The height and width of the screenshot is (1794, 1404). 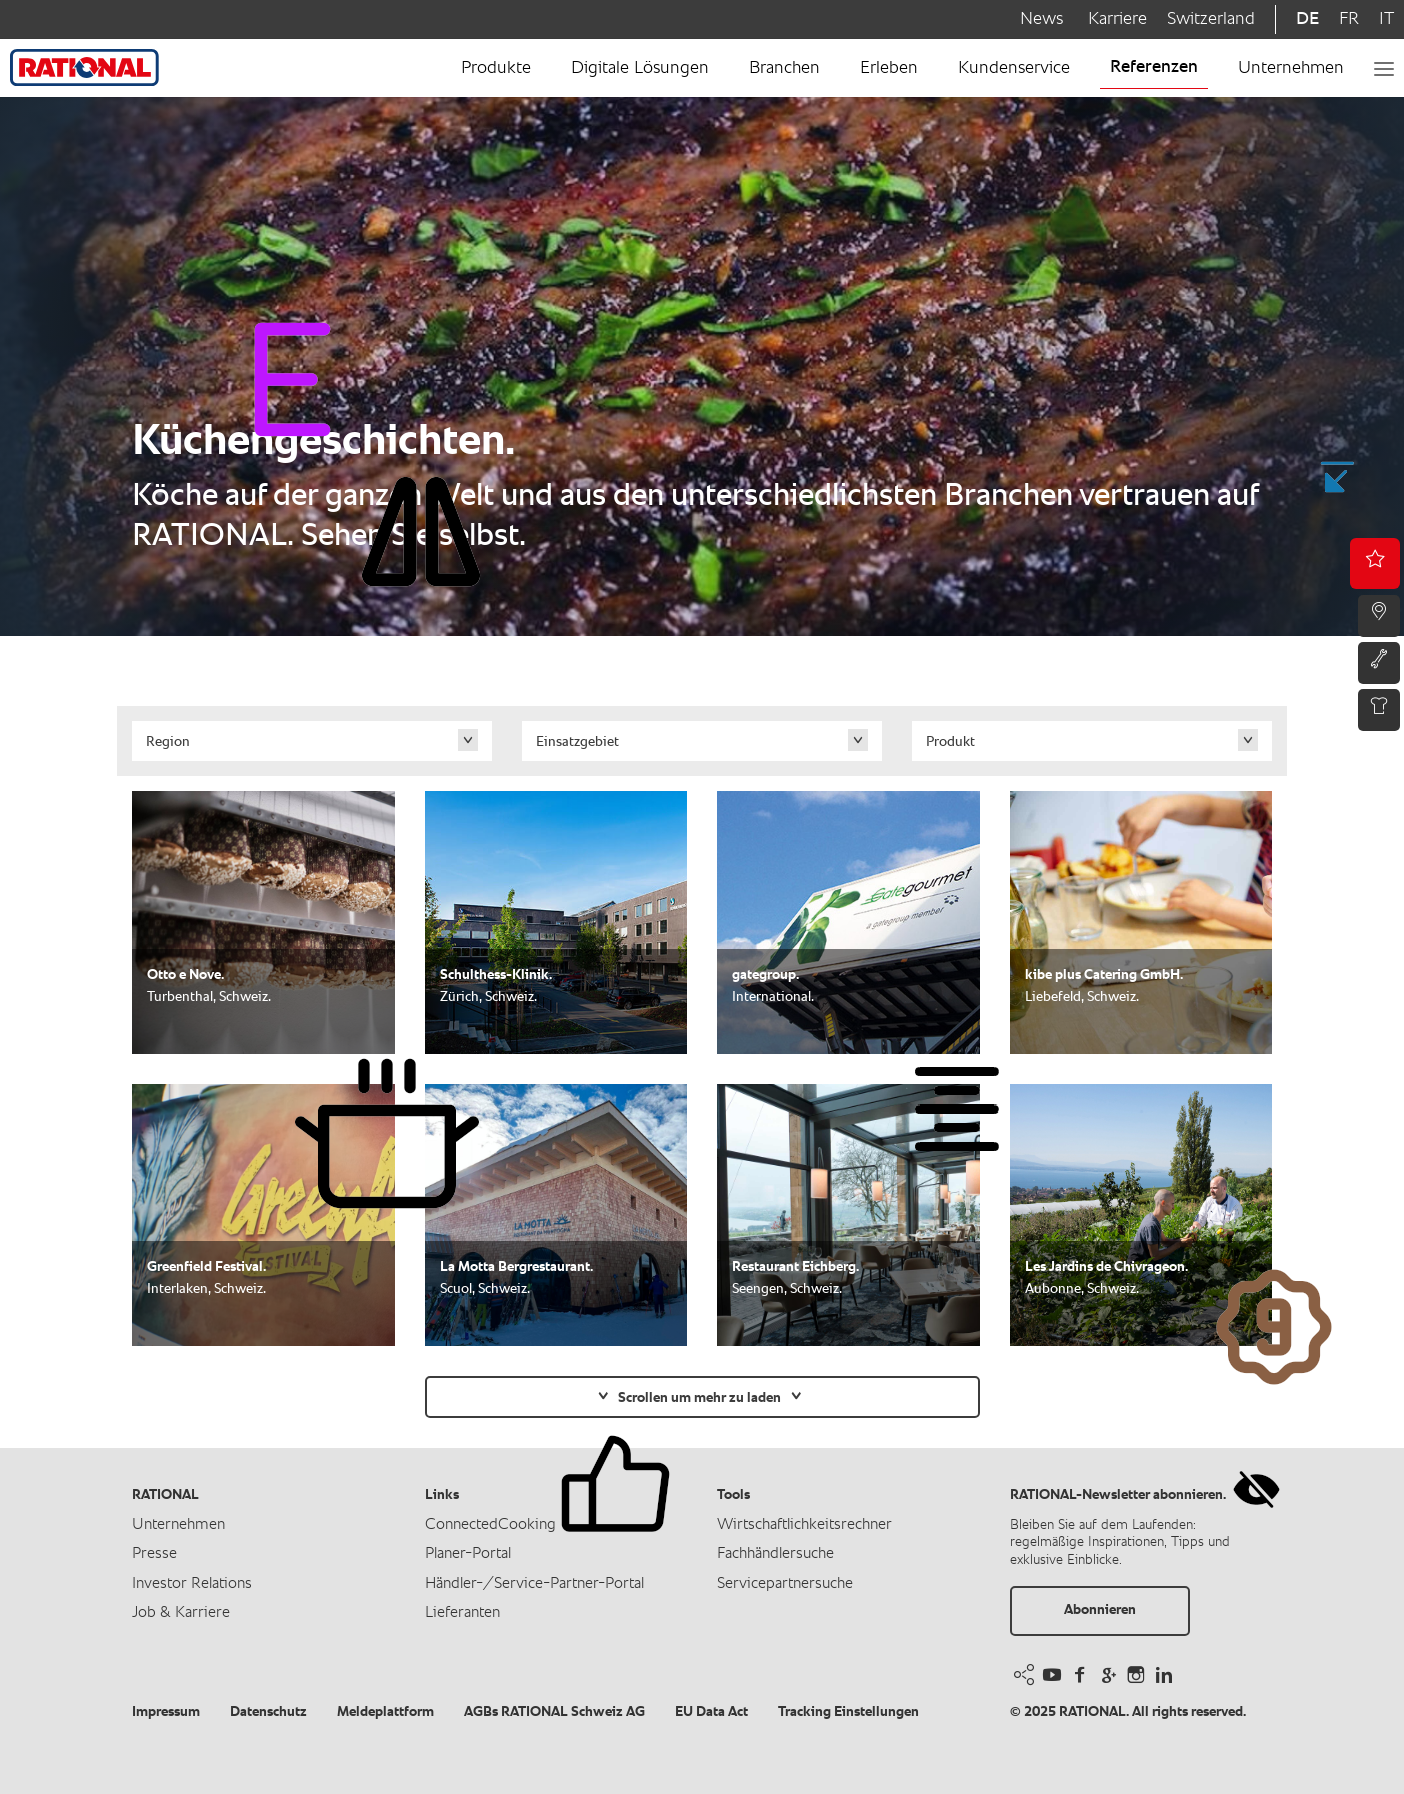 What do you see at coordinates (387, 1145) in the screenshot?
I see `access recipes or cooking features` at bounding box center [387, 1145].